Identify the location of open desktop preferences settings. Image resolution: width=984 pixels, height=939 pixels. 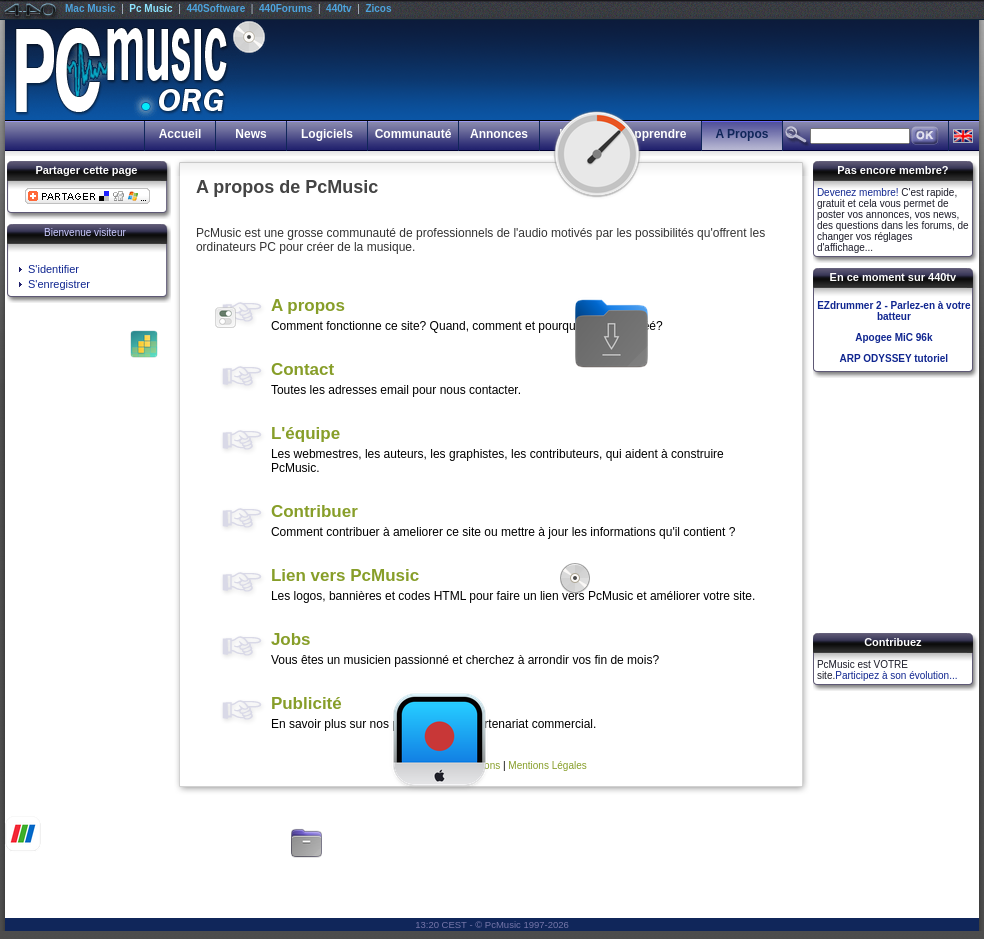
(225, 317).